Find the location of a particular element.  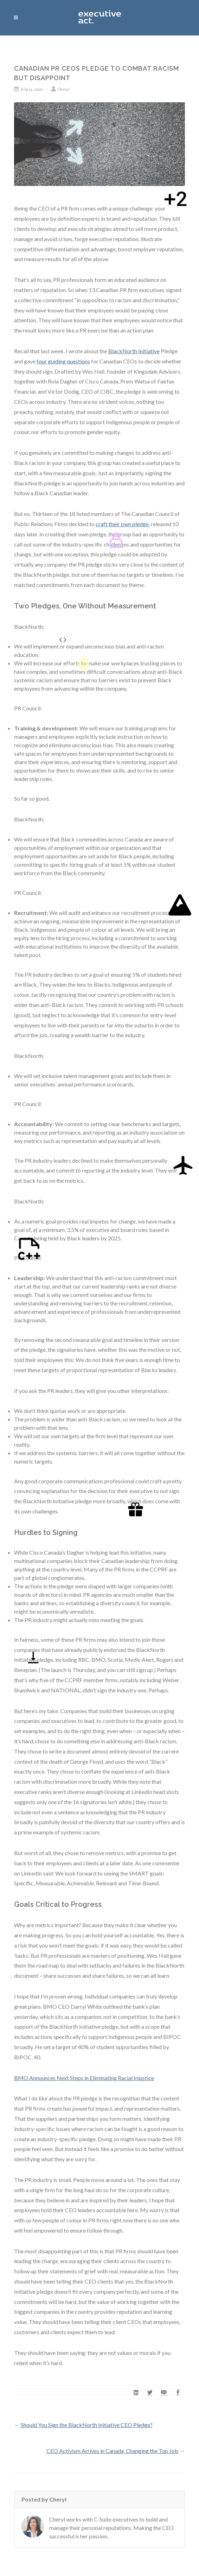

access hand washing or hygiene instructions is located at coordinates (116, 541).